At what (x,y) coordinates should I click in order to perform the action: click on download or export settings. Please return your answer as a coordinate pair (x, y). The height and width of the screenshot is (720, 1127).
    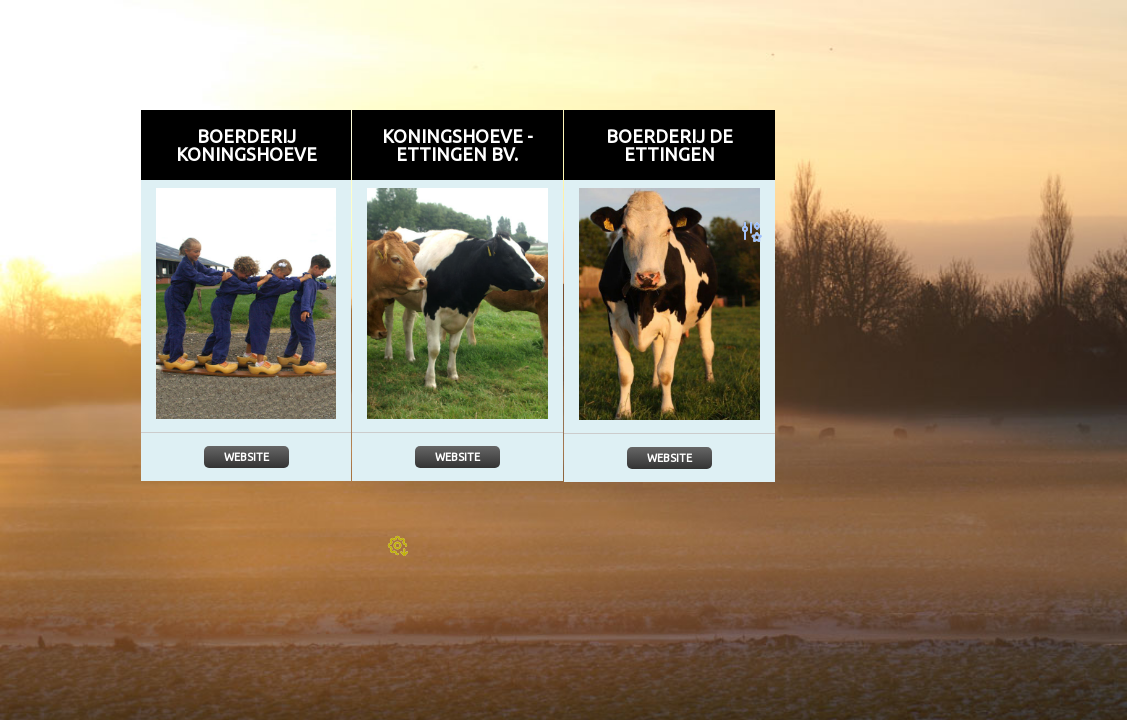
    Looking at the image, I should click on (397, 545).